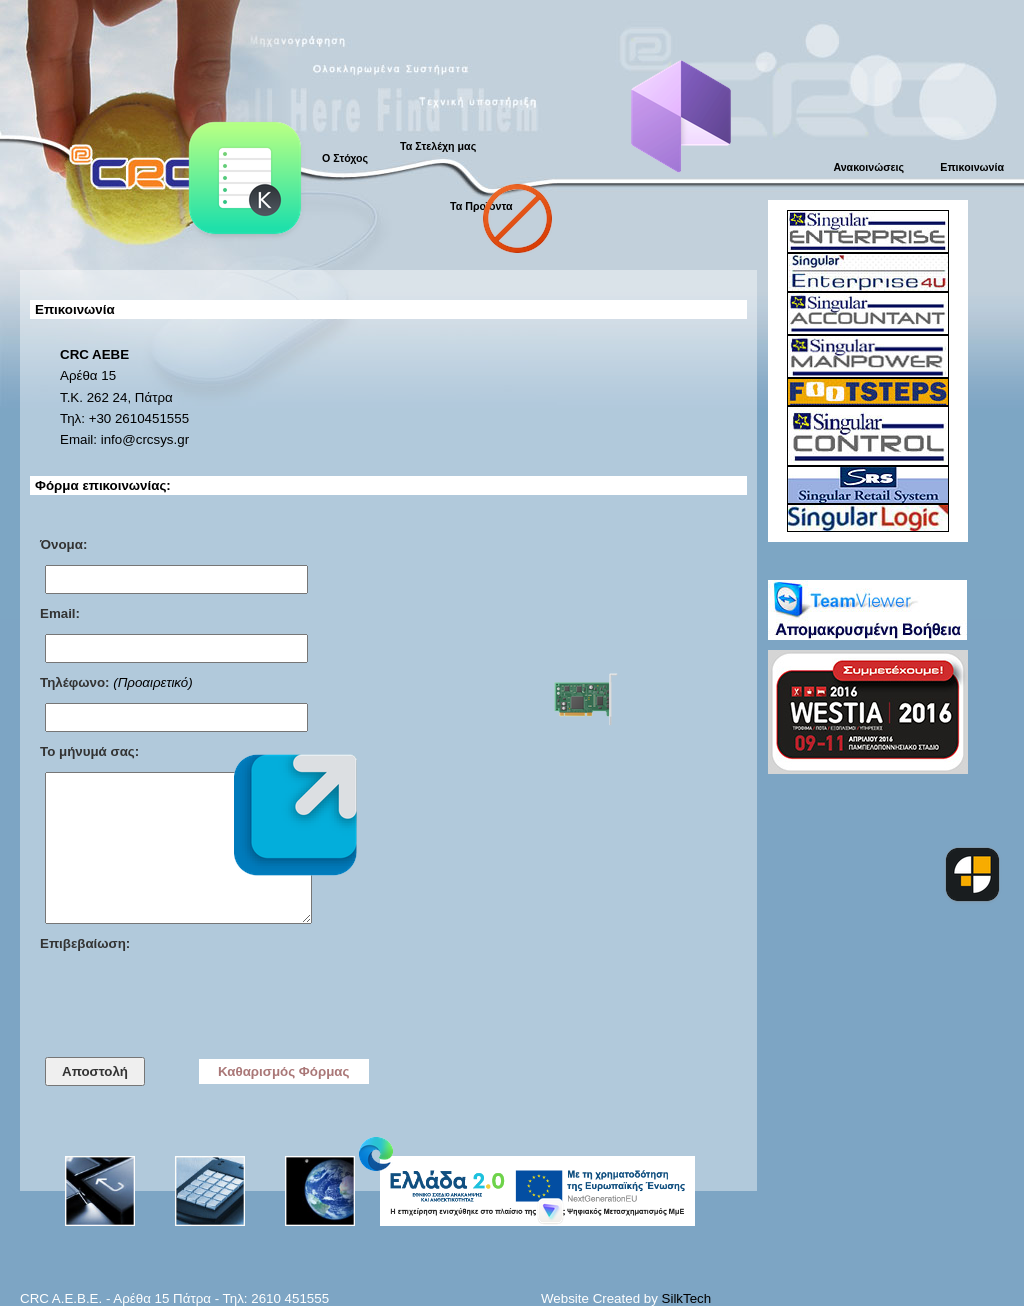 The image size is (1024, 1306). I want to click on indicates denied or blocked access, so click(517, 218).